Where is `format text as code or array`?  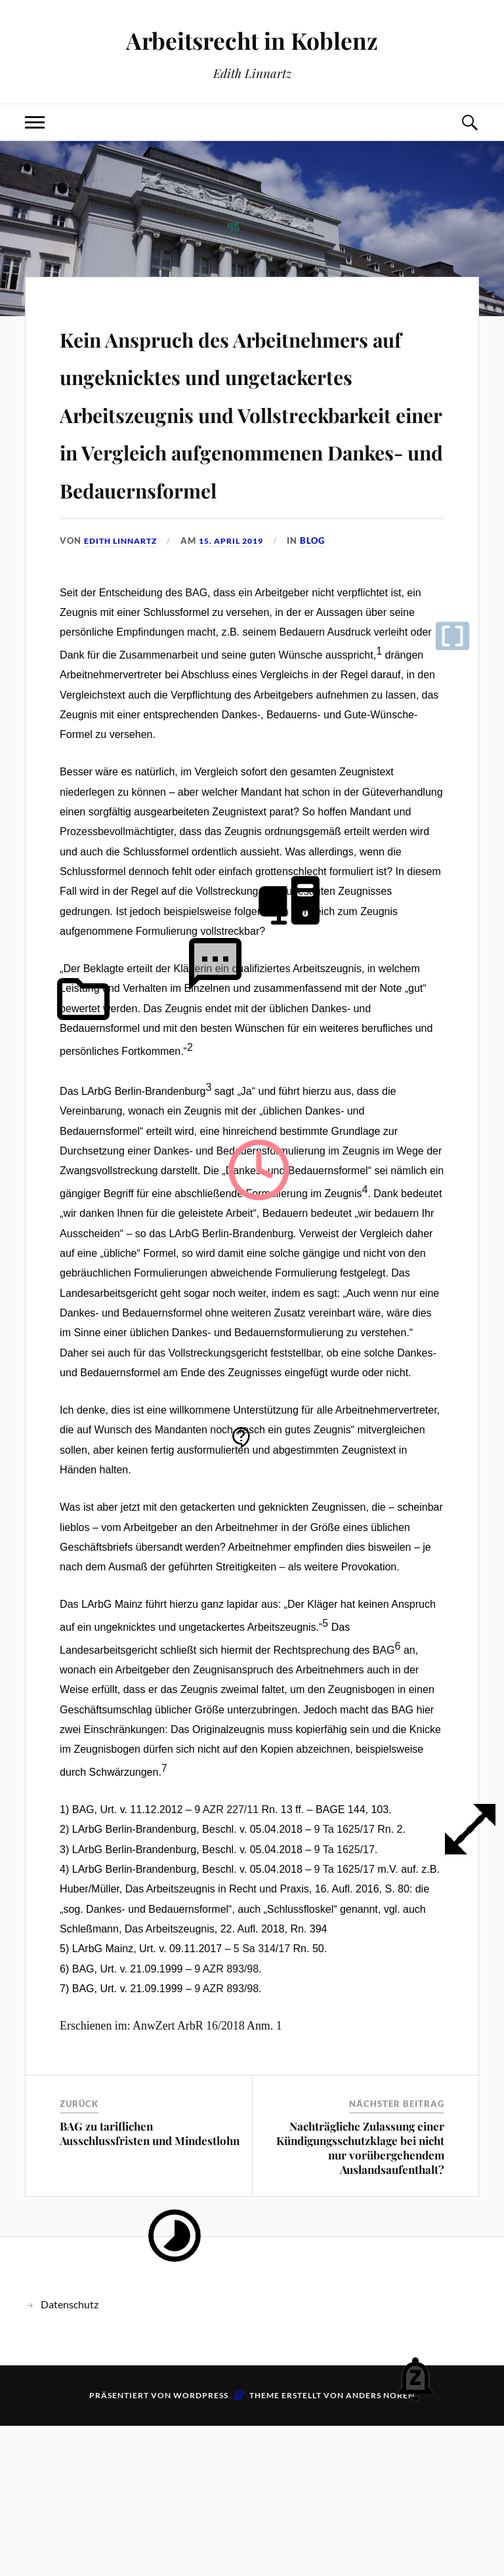
format text as code or array is located at coordinates (452, 636).